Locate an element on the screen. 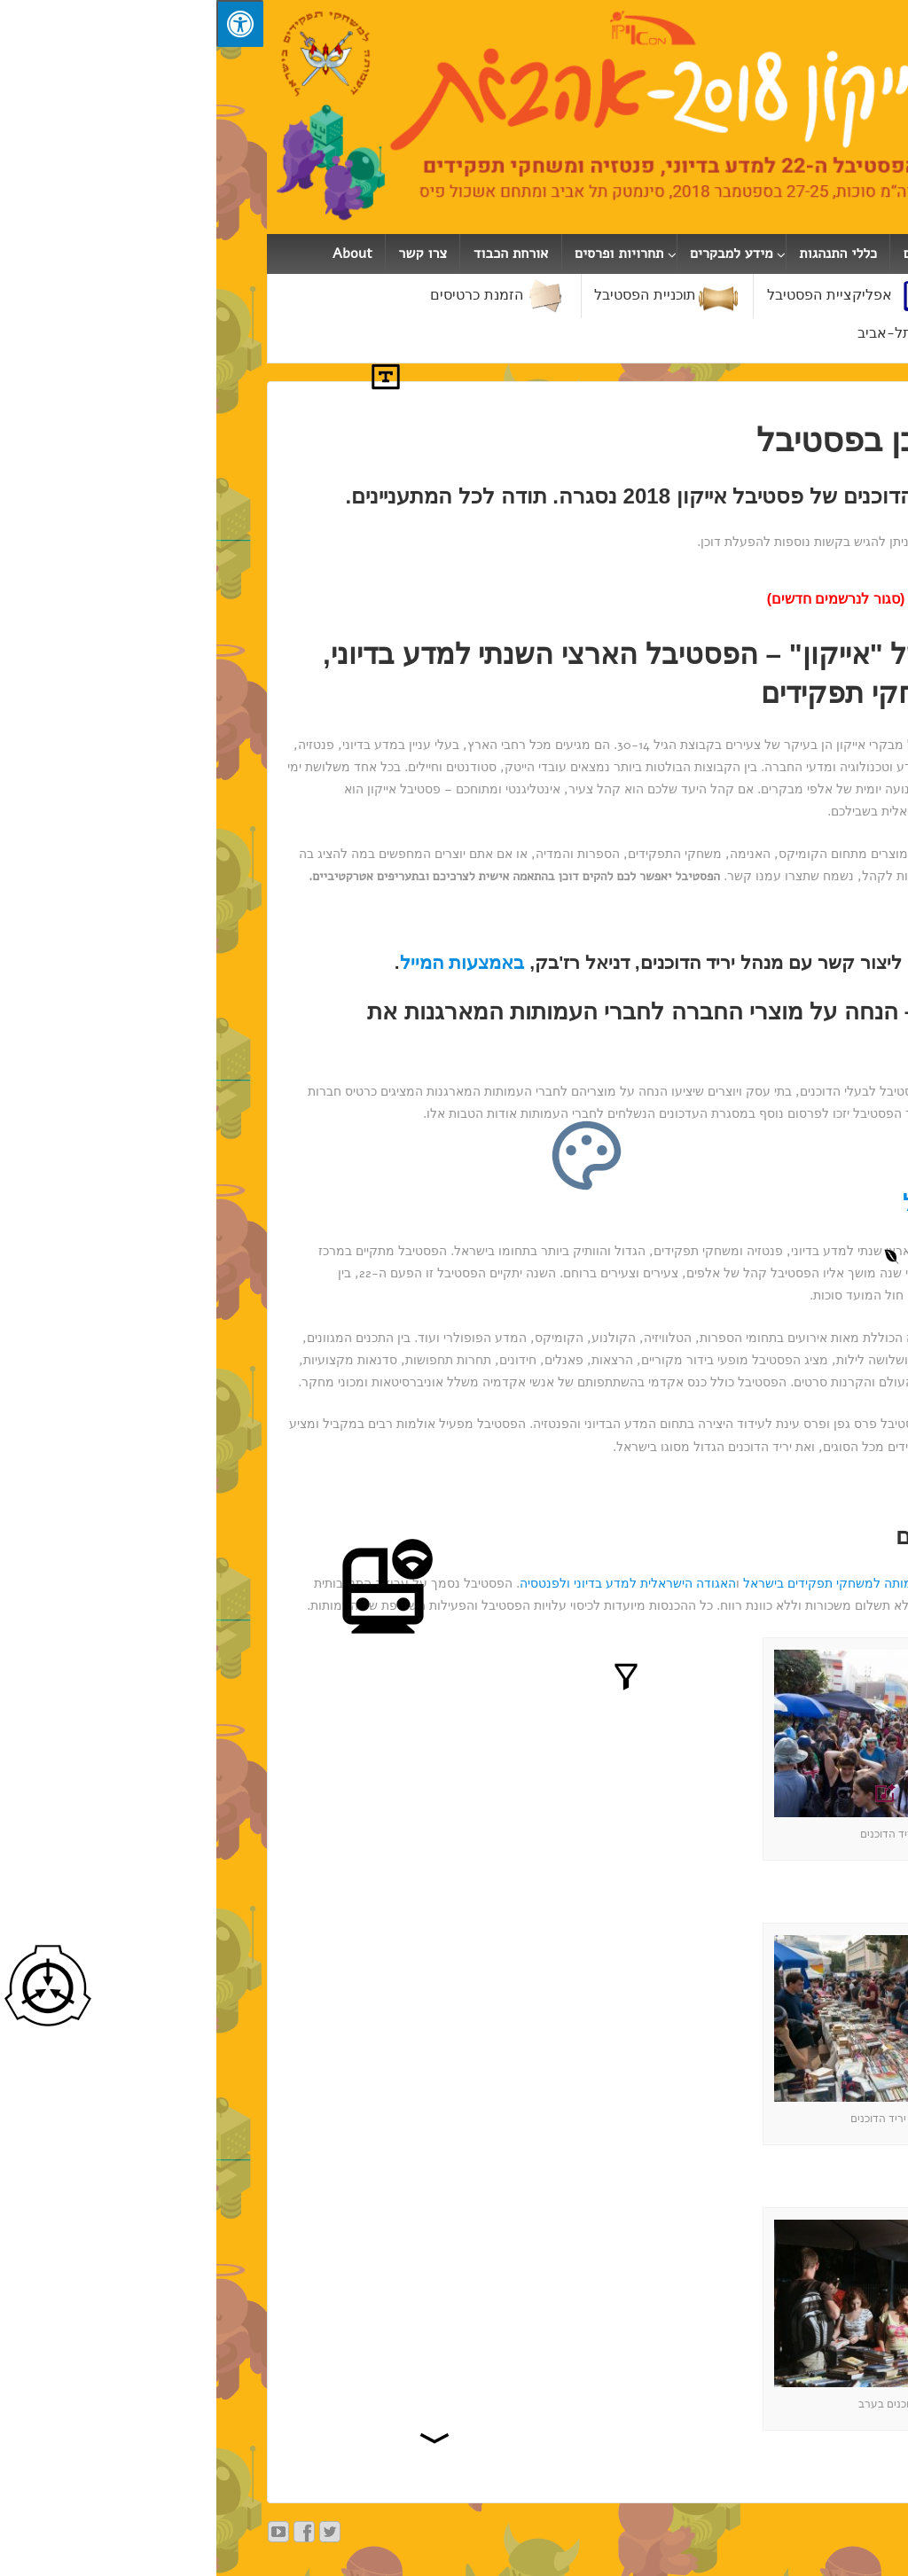 The width and height of the screenshot is (908, 2576). access color or theme customization options is located at coordinates (586, 1155).